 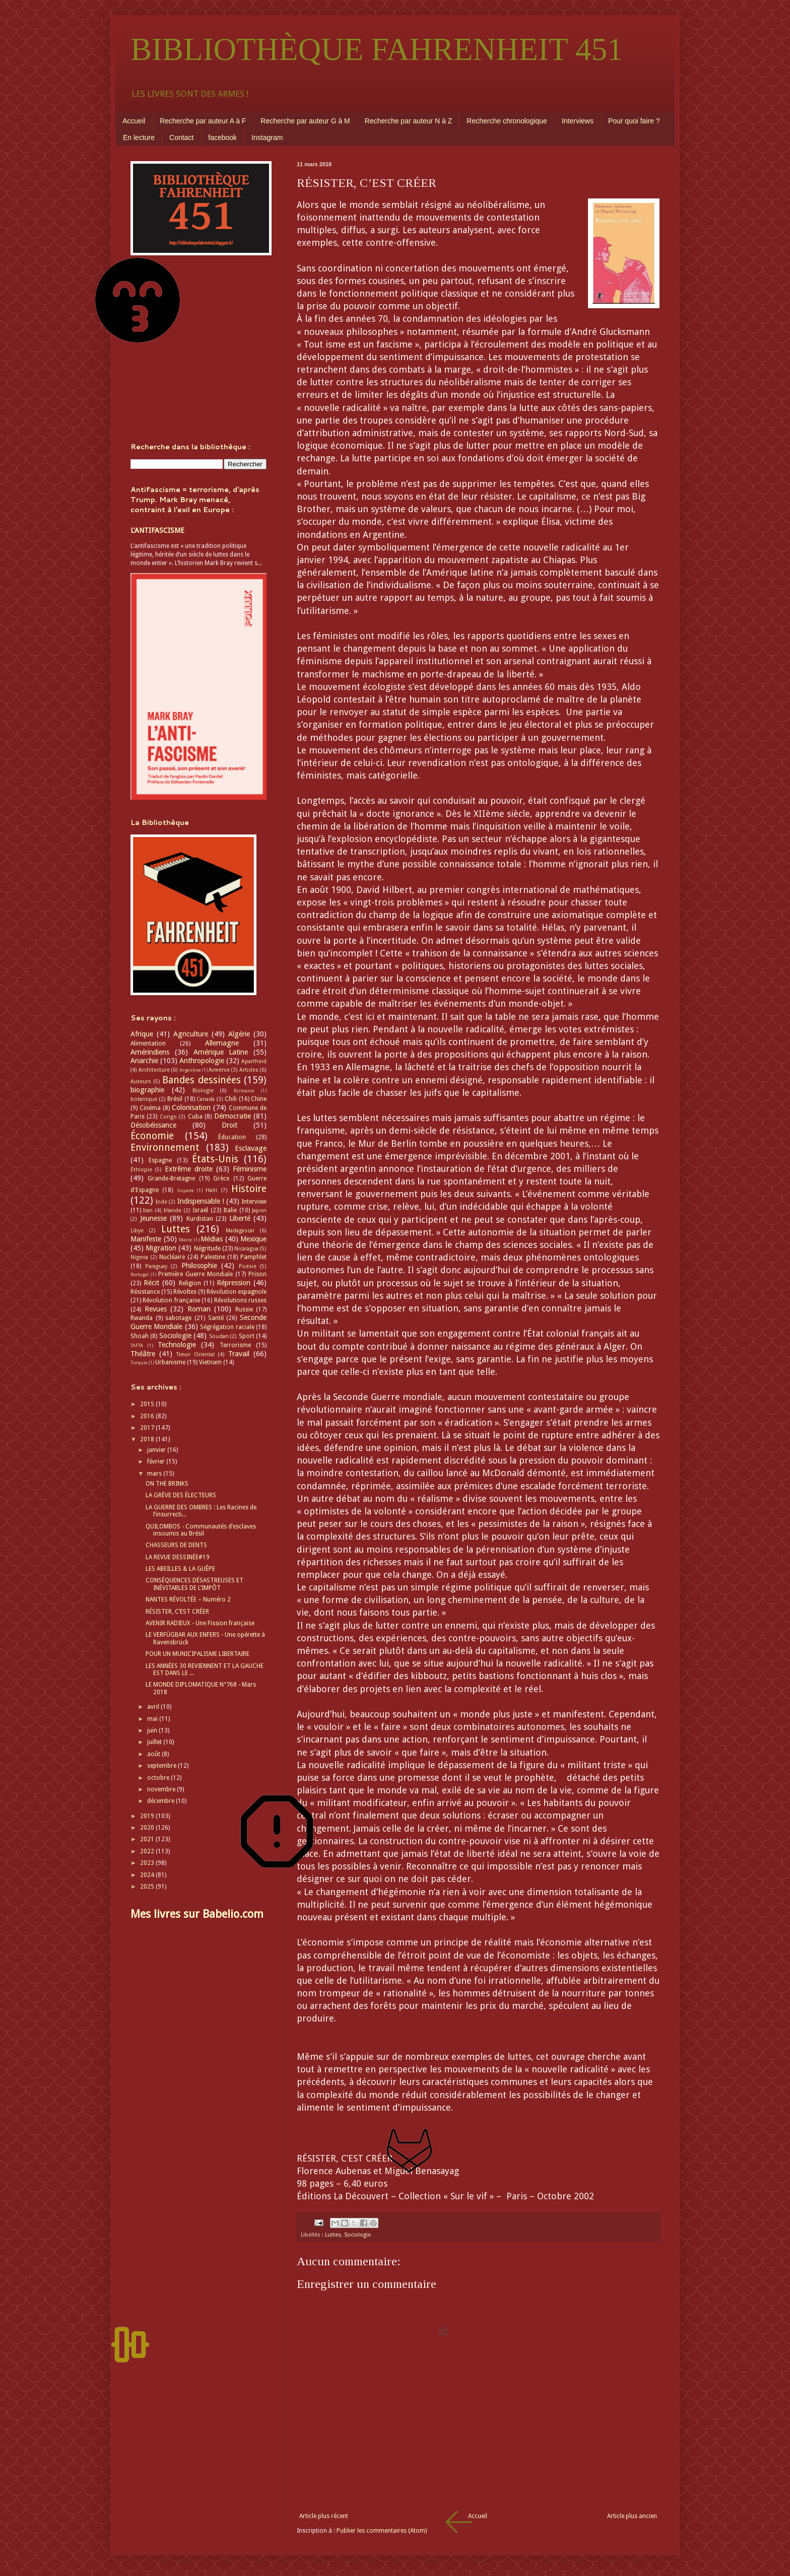 What do you see at coordinates (409, 2149) in the screenshot?
I see `link to gitlab repository` at bounding box center [409, 2149].